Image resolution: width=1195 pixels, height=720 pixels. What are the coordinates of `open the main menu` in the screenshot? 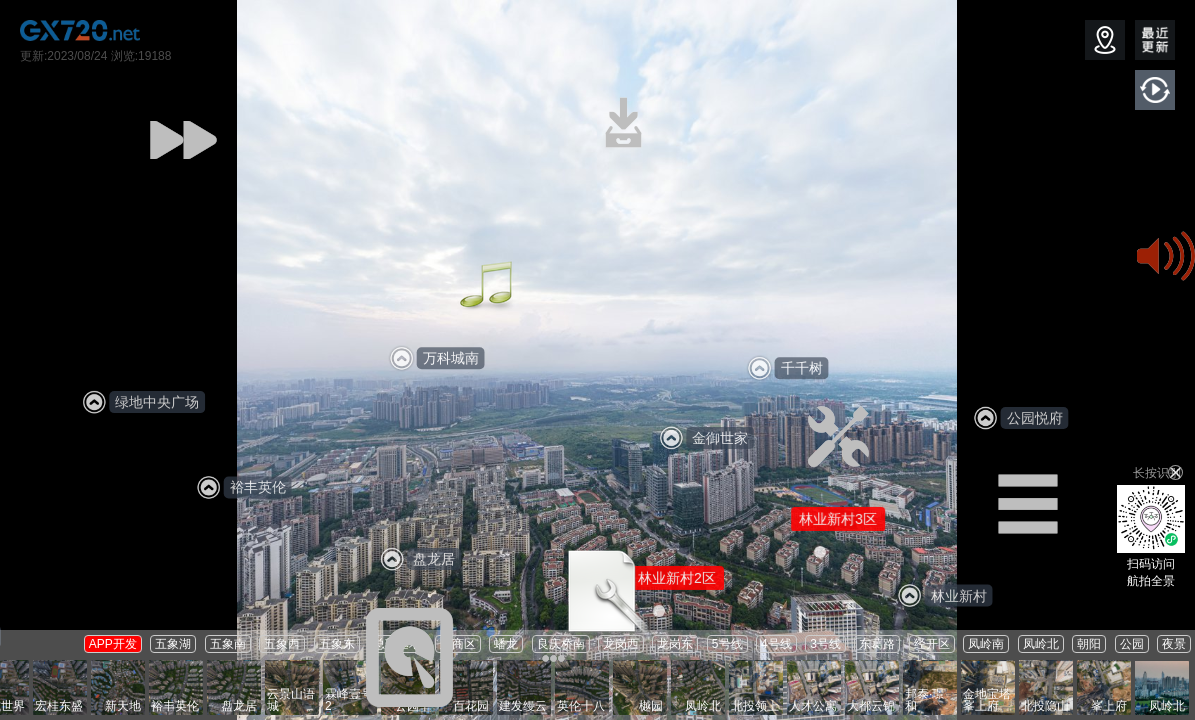 It's located at (1028, 504).